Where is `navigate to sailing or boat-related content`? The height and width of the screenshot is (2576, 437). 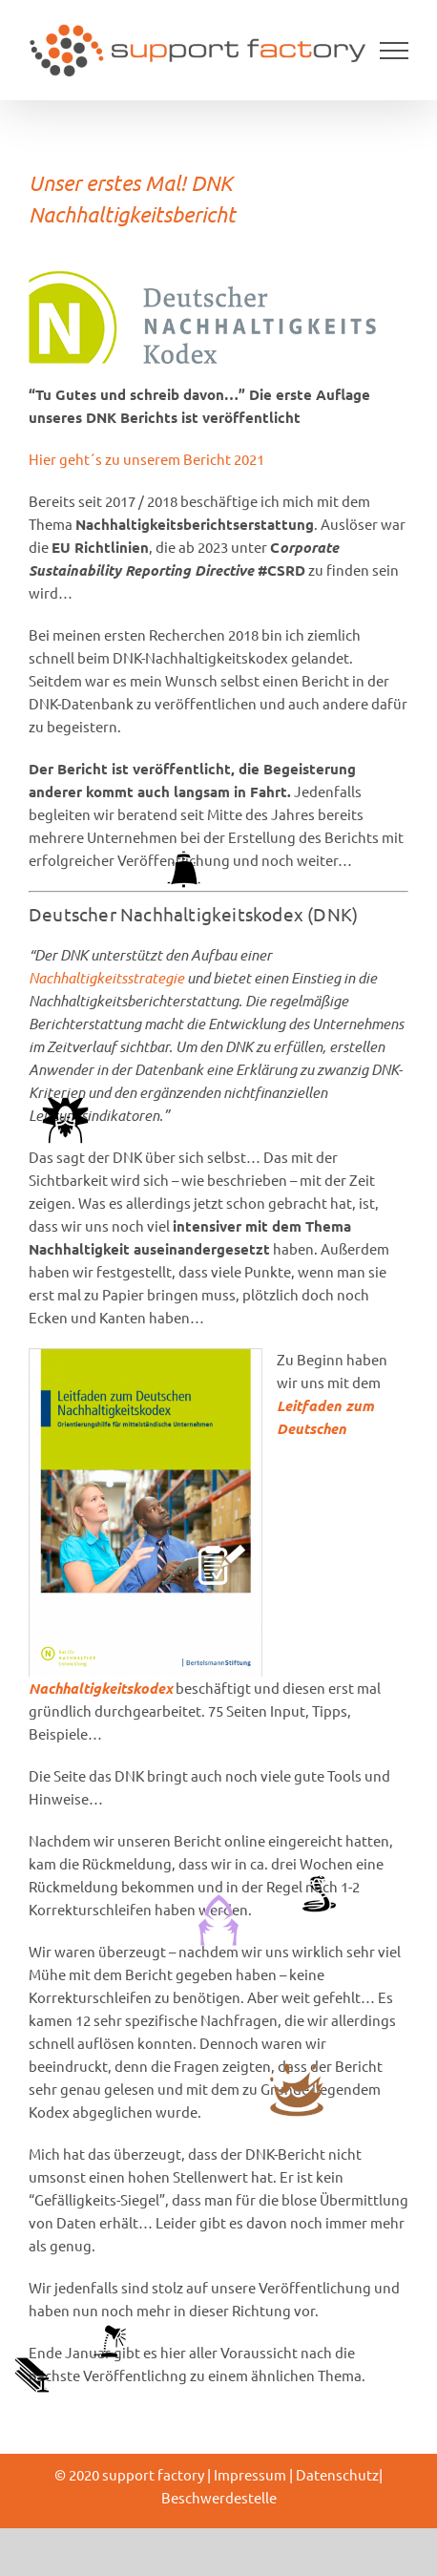
navigate to sailing or boat-related content is located at coordinates (183, 869).